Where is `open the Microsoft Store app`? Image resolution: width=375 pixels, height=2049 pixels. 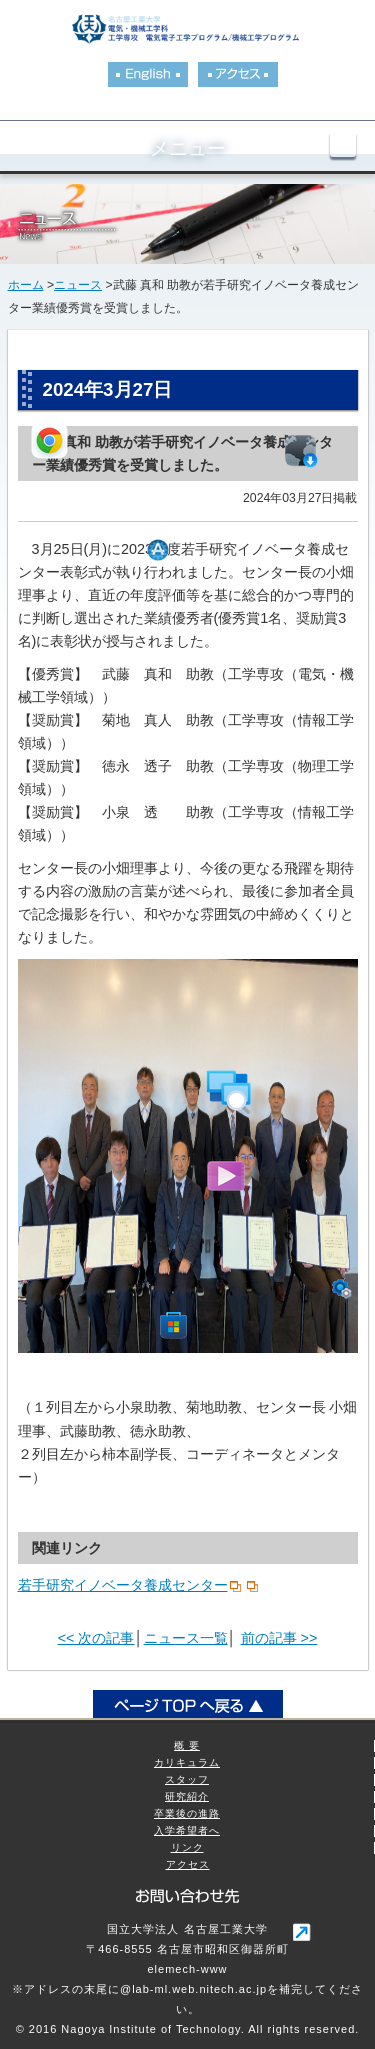
open the Microsoft Store app is located at coordinates (173, 1325).